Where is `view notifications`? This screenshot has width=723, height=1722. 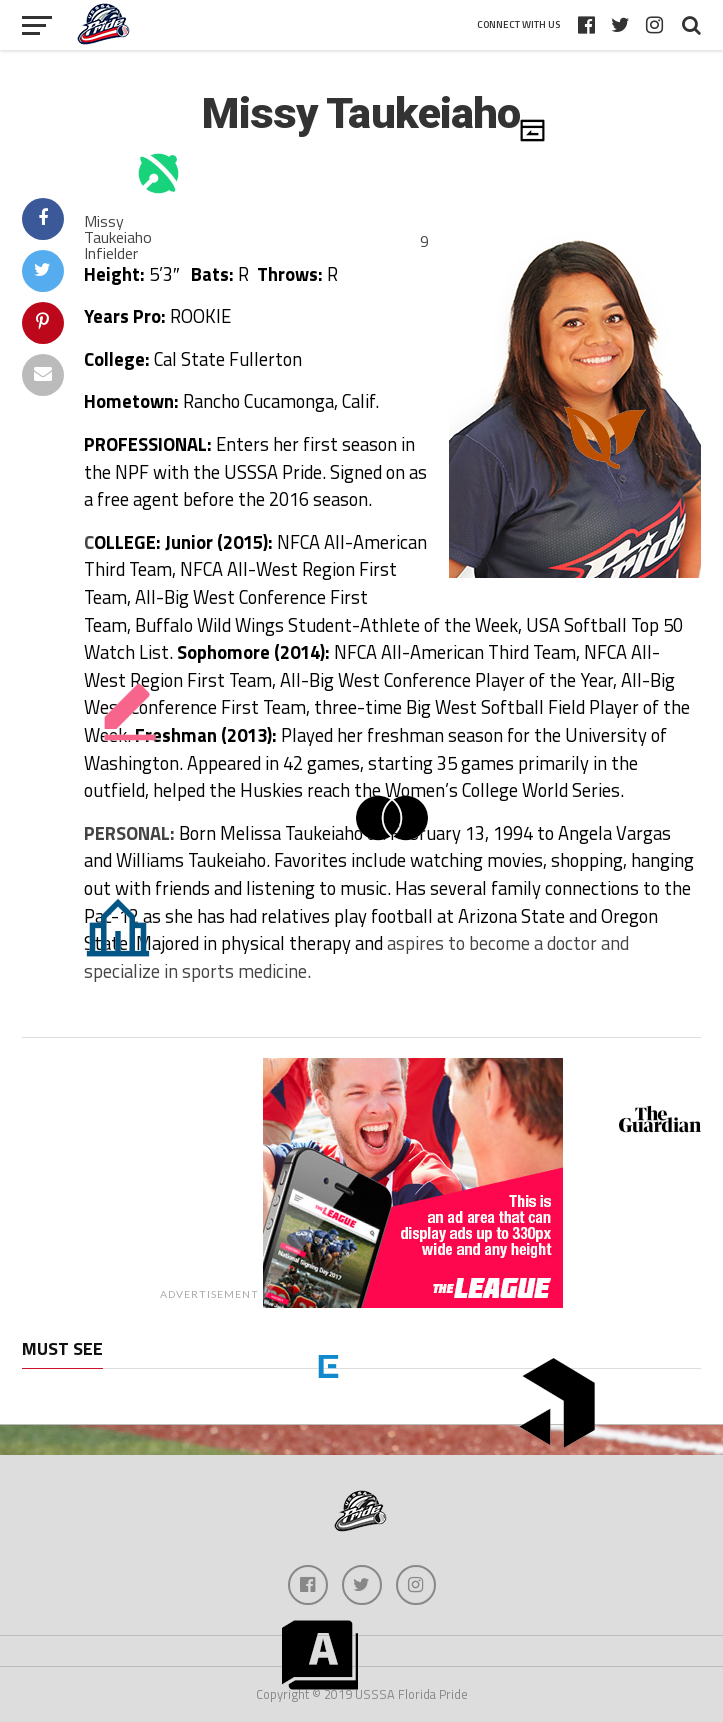 view notifications is located at coordinates (158, 173).